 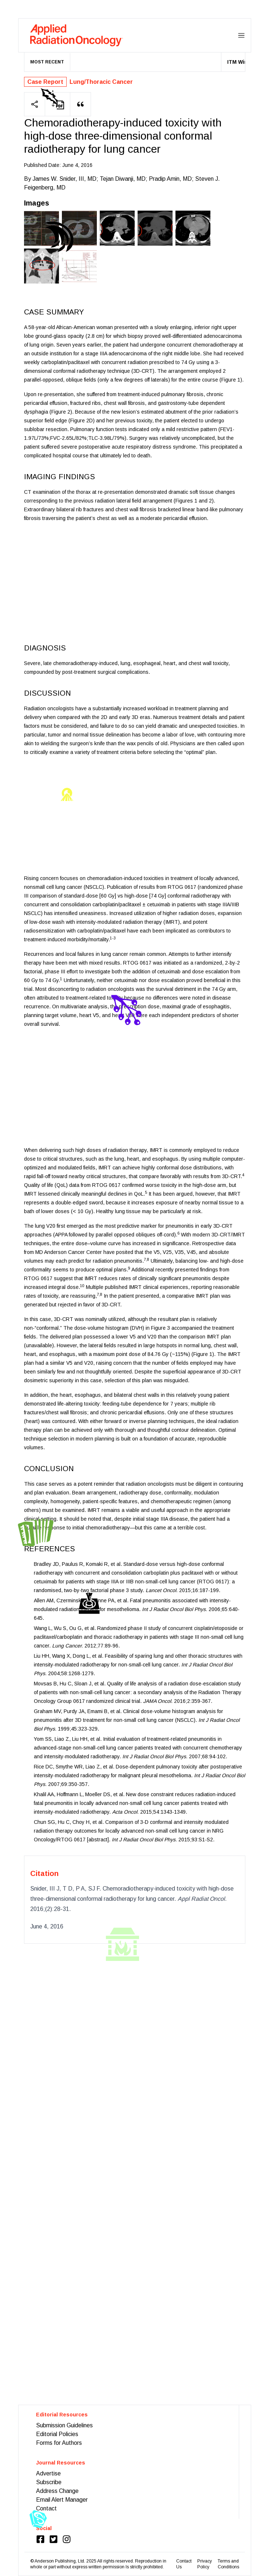 What do you see at coordinates (58, 237) in the screenshot?
I see `equip claw-type armor or gauntlet` at bounding box center [58, 237].